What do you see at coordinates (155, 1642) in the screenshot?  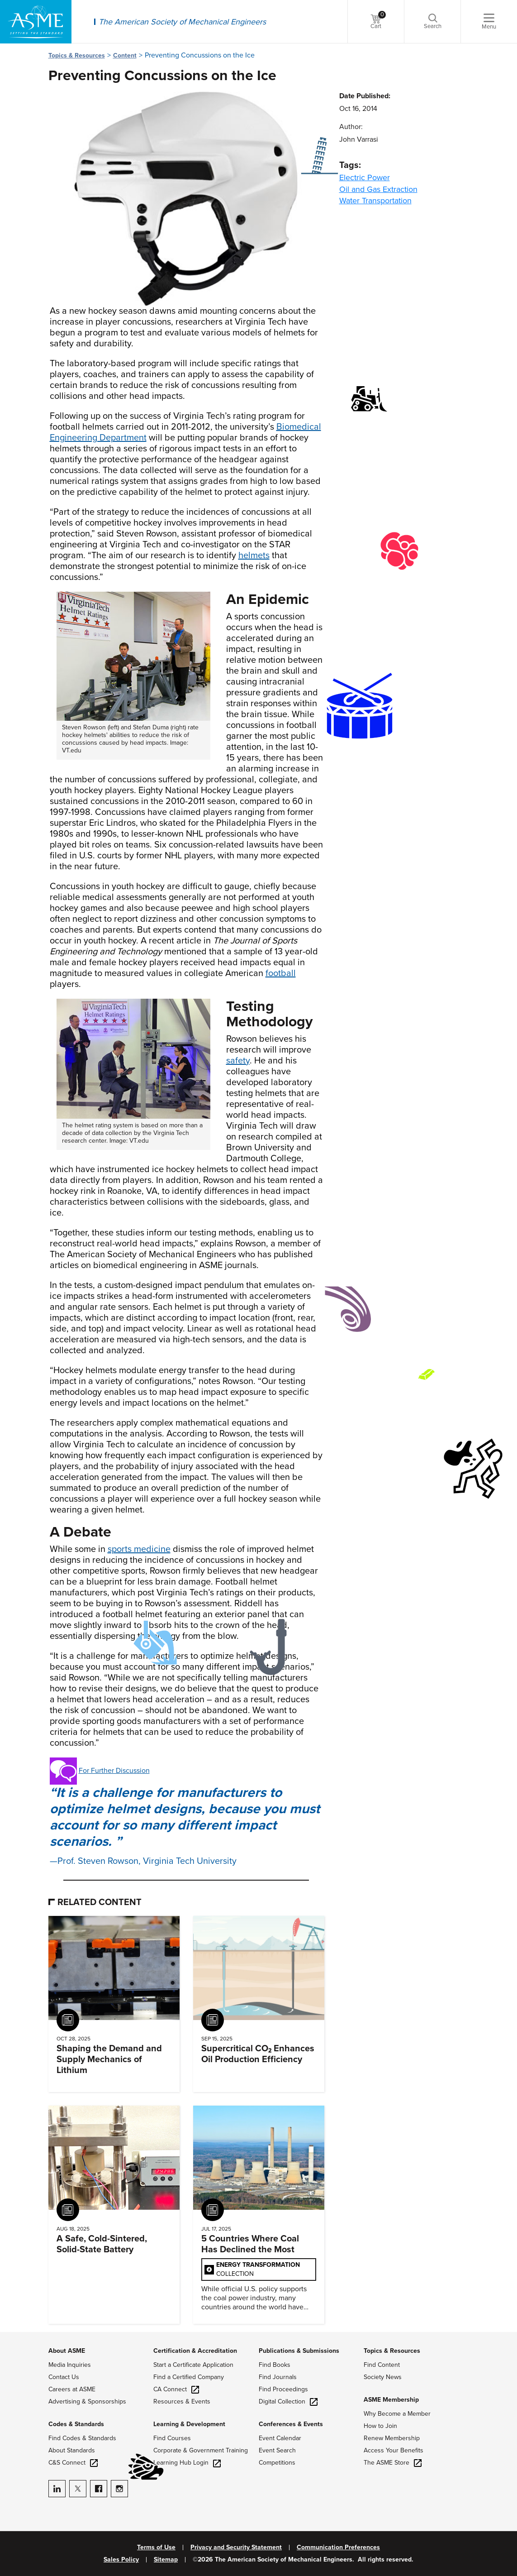 I see `pour molten metal in a crafting game` at bounding box center [155, 1642].